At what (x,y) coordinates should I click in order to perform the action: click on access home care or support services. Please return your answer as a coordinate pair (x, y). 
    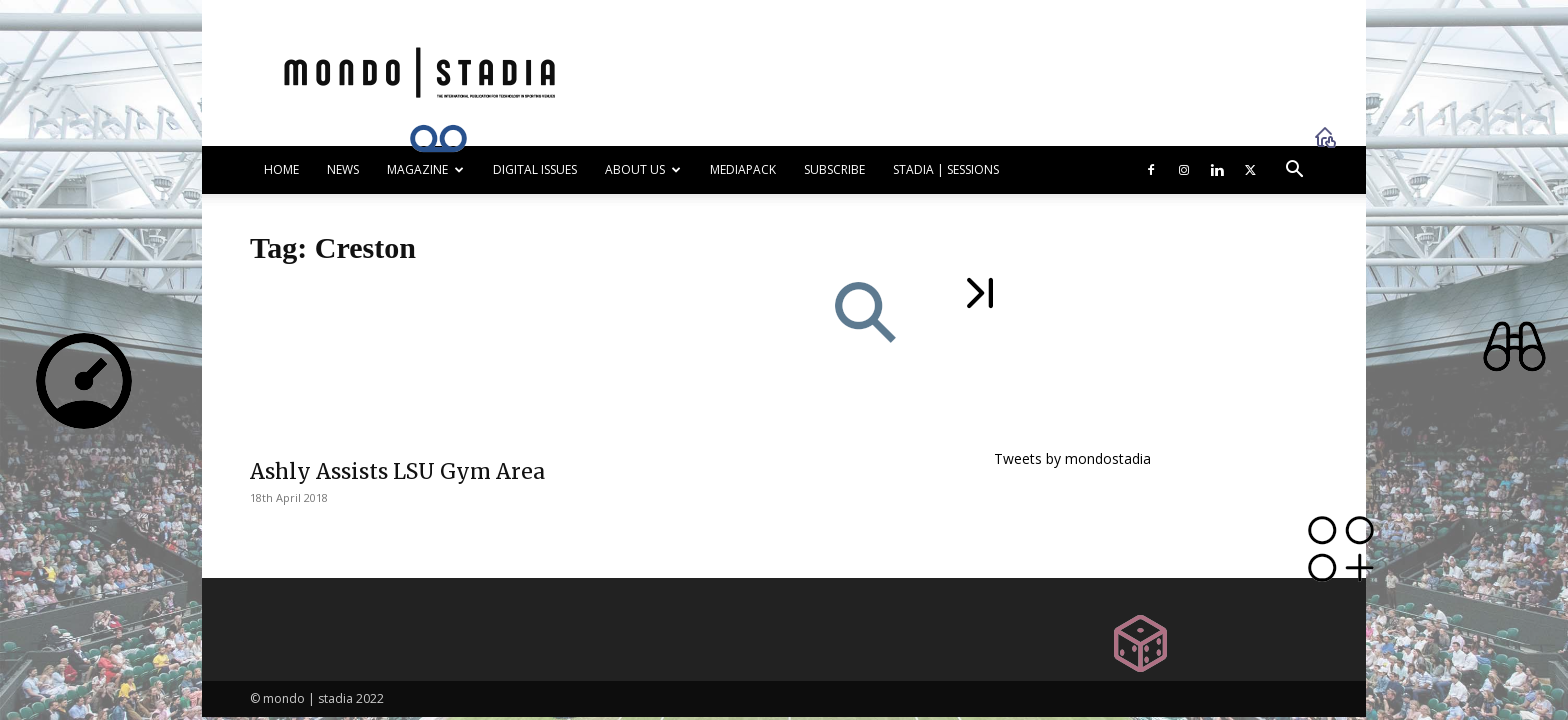
    Looking at the image, I should click on (1325, 137).